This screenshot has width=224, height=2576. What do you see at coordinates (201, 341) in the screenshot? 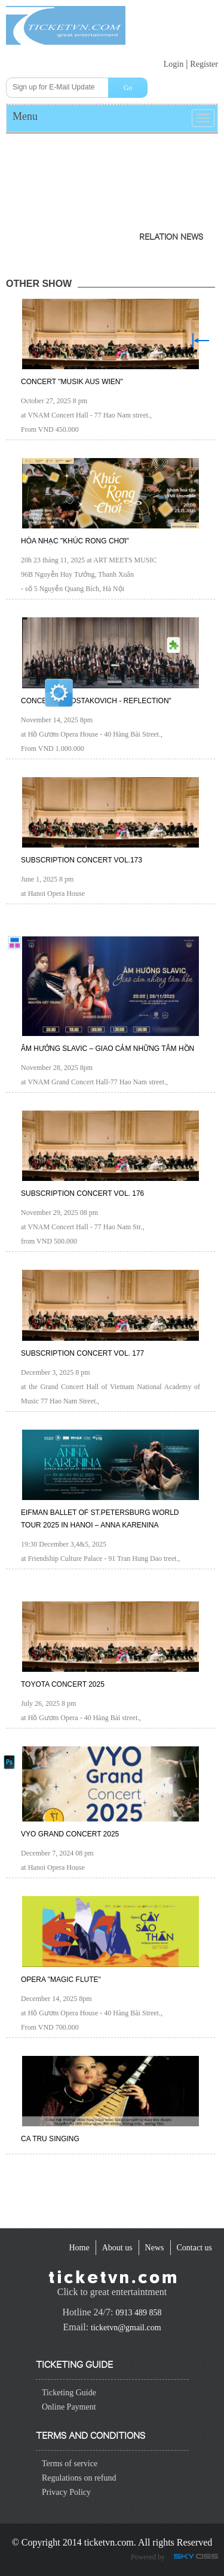
I see `go to the first item in a list or sequence` at bounding box center [201, 341].